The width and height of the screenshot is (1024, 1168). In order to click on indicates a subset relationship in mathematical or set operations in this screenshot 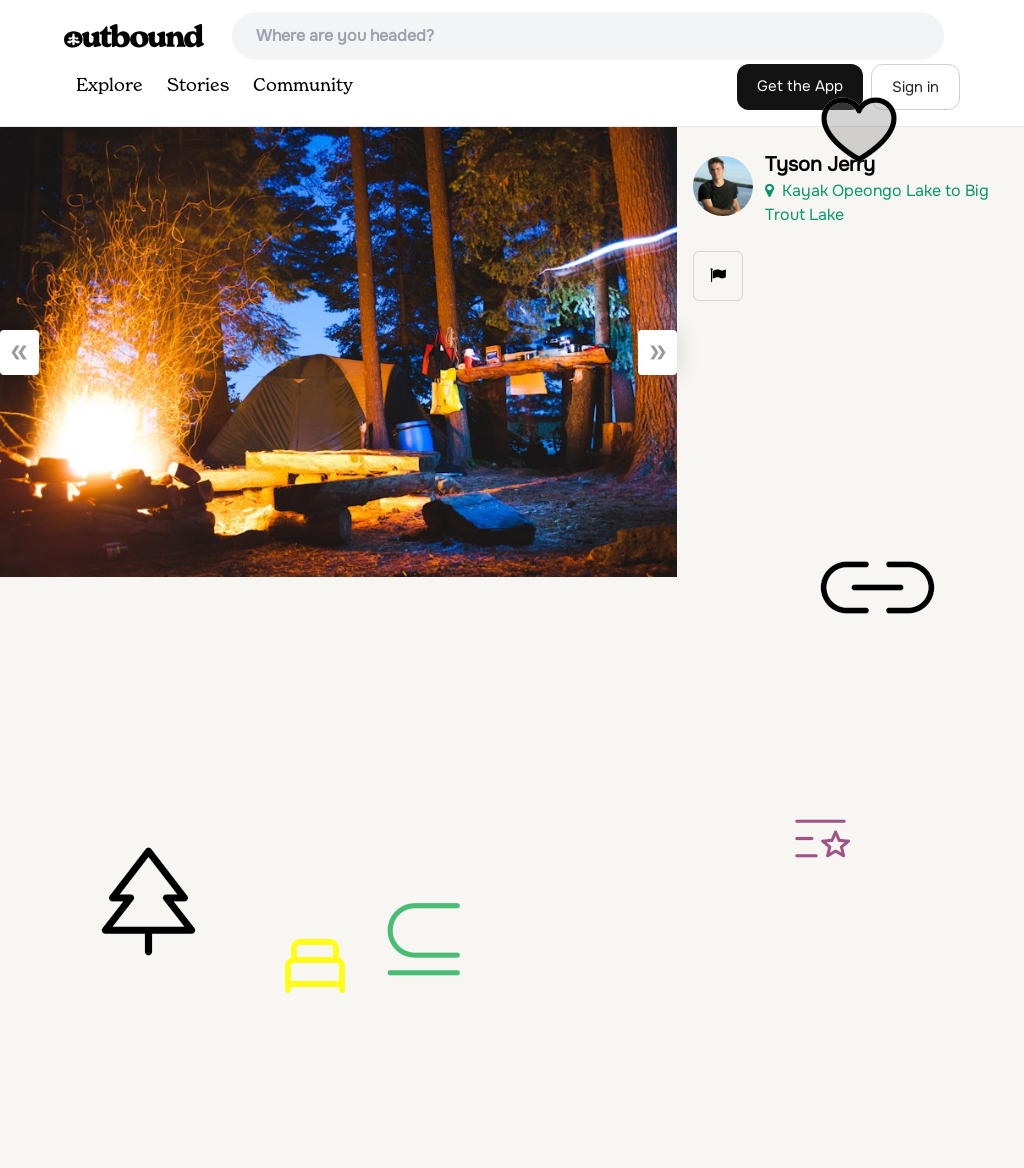, I will do `click(425, 937)`.